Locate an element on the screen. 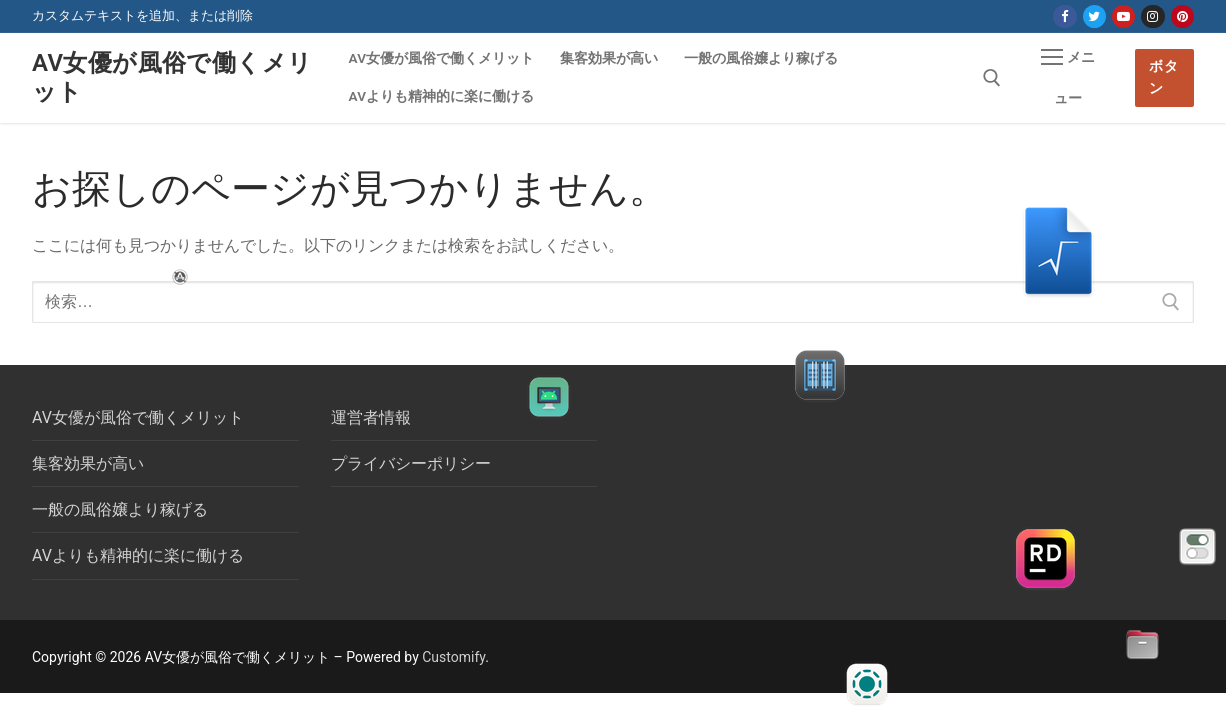 This screenshot has height=720, width=1226. open LocalSend app for local file sharing is located at coordinates (867, 684).